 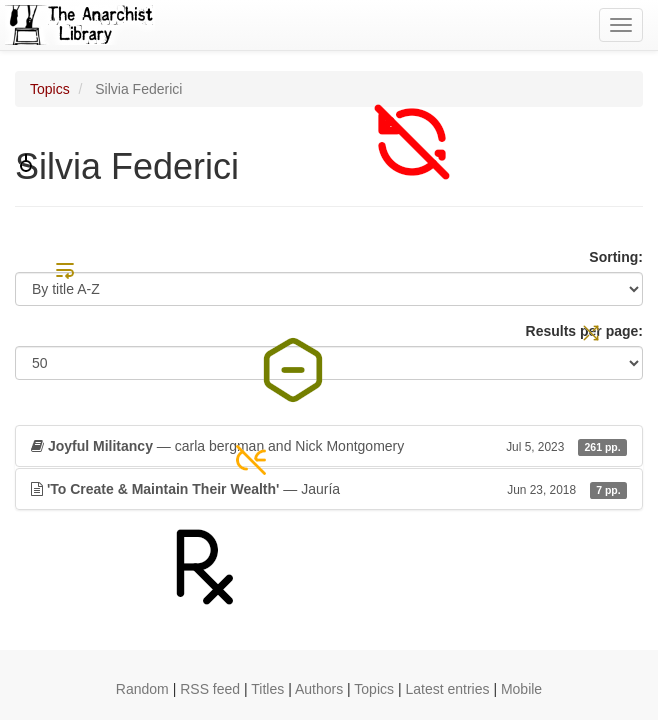 What do you see at coordinates (412, 142) in the screenshot?
I see `refresh or sync is disabled` at bounding box center [412, 142].